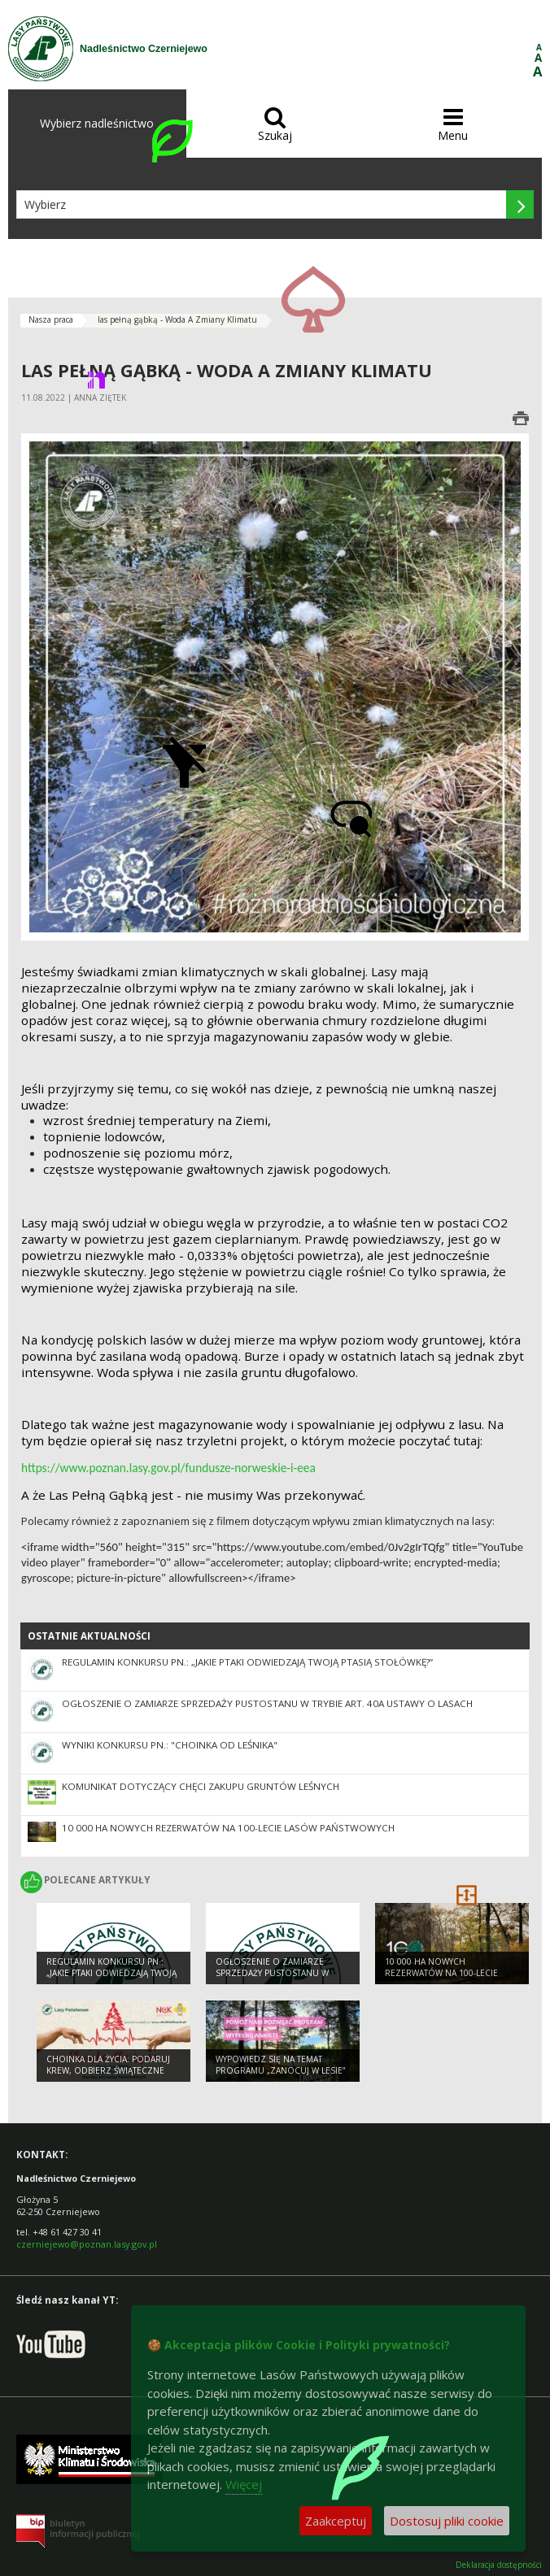  Describe the element at coordinates (172, 140) in the screenshot. I see `indicates eco-friendly or sustainable option` at that location.